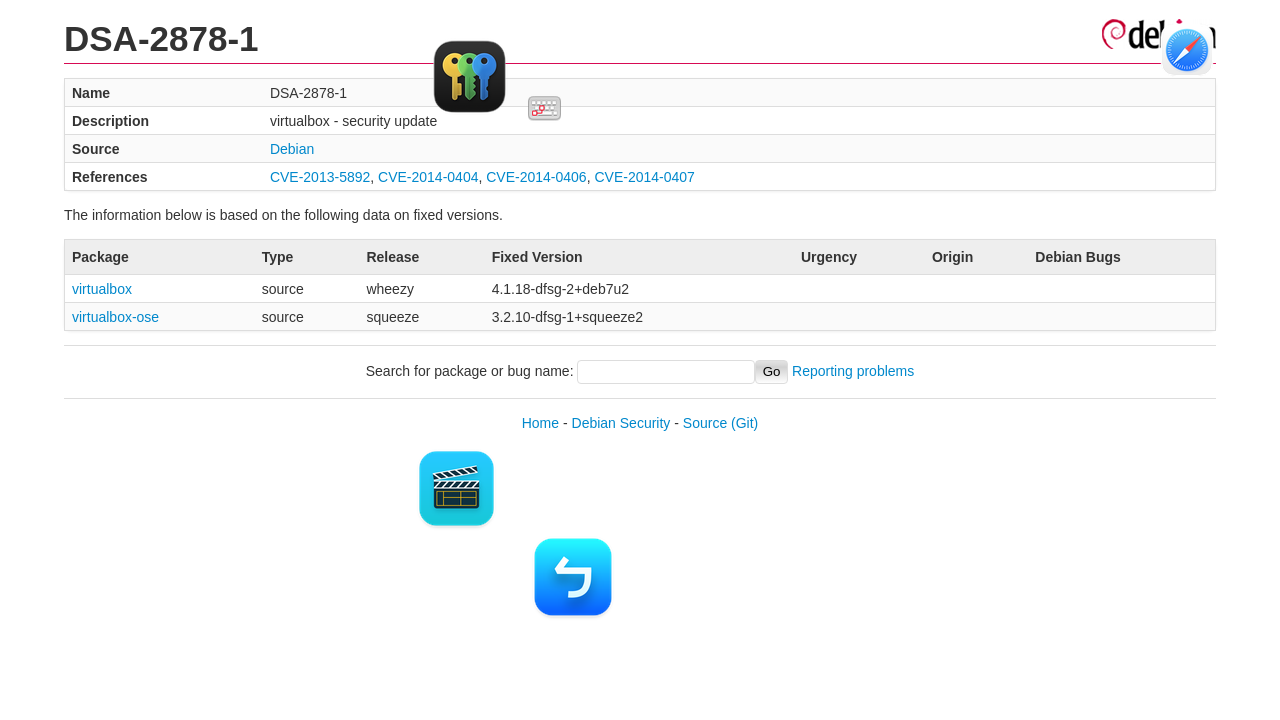 The width and height of the screenshot is (1280, 720). What do you see at coordinates (544, 108) in the screenshot?
I see `configure keyboard shortcuts` at bounding box center [544, 108].